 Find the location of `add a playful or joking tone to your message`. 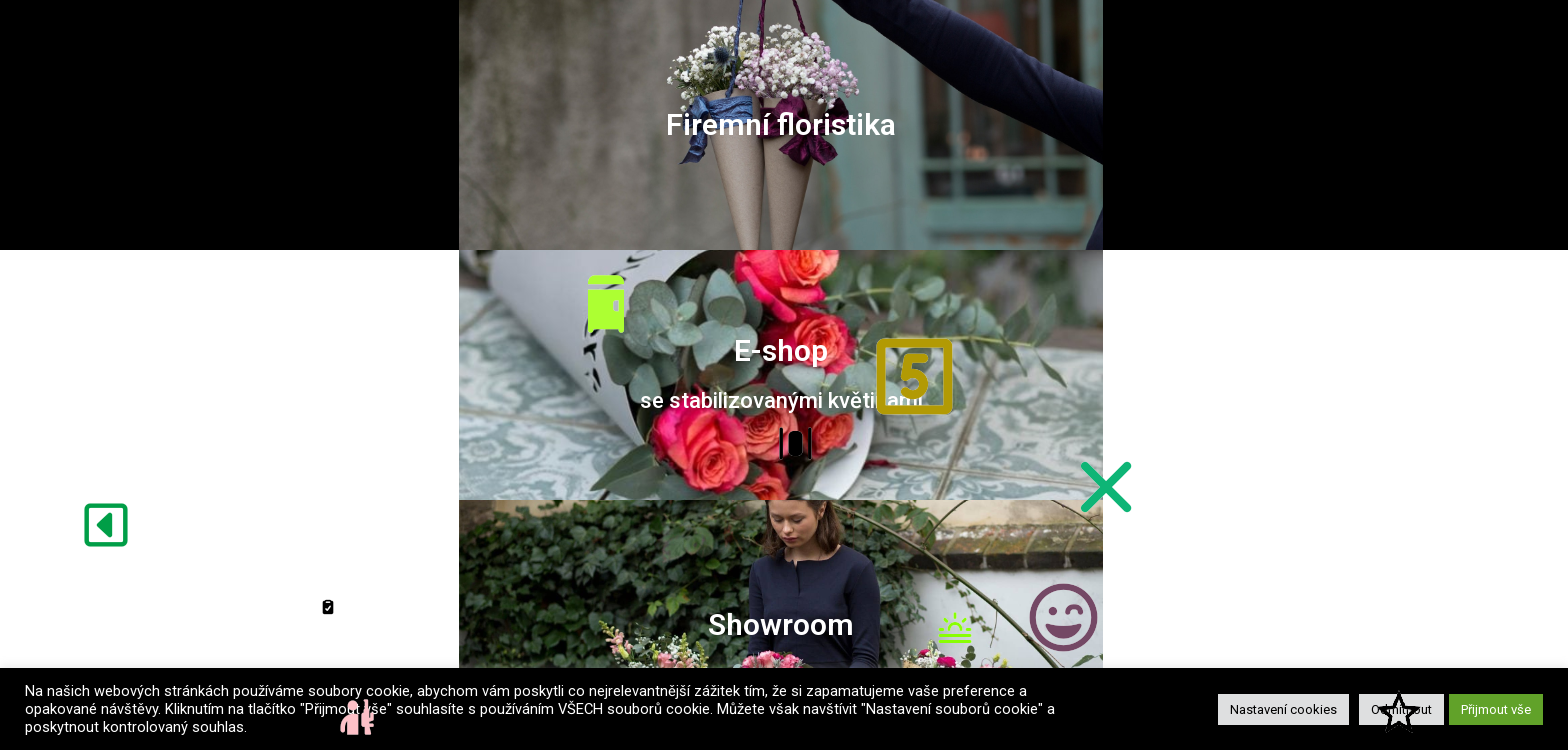

add a playful or joking tone to your message is located at coordinates (1063, 617).